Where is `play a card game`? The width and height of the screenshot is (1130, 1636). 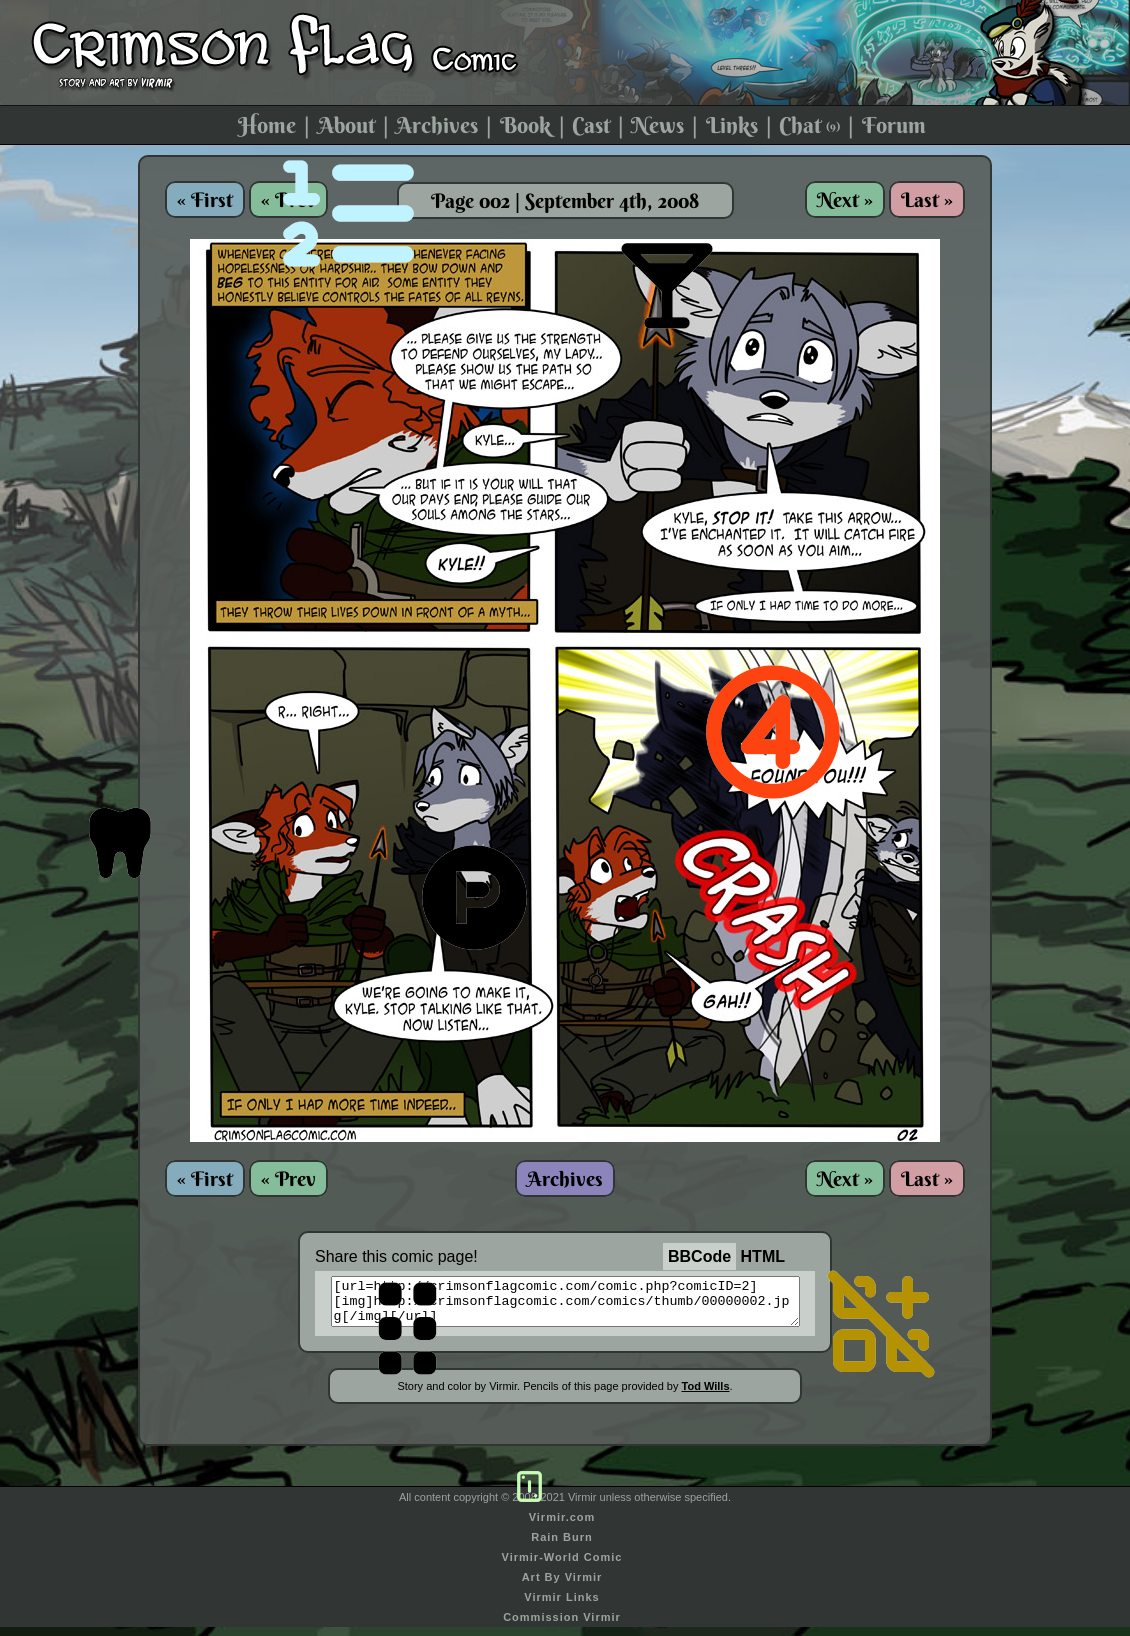 play a card game is located at coordinates (529, 1486).